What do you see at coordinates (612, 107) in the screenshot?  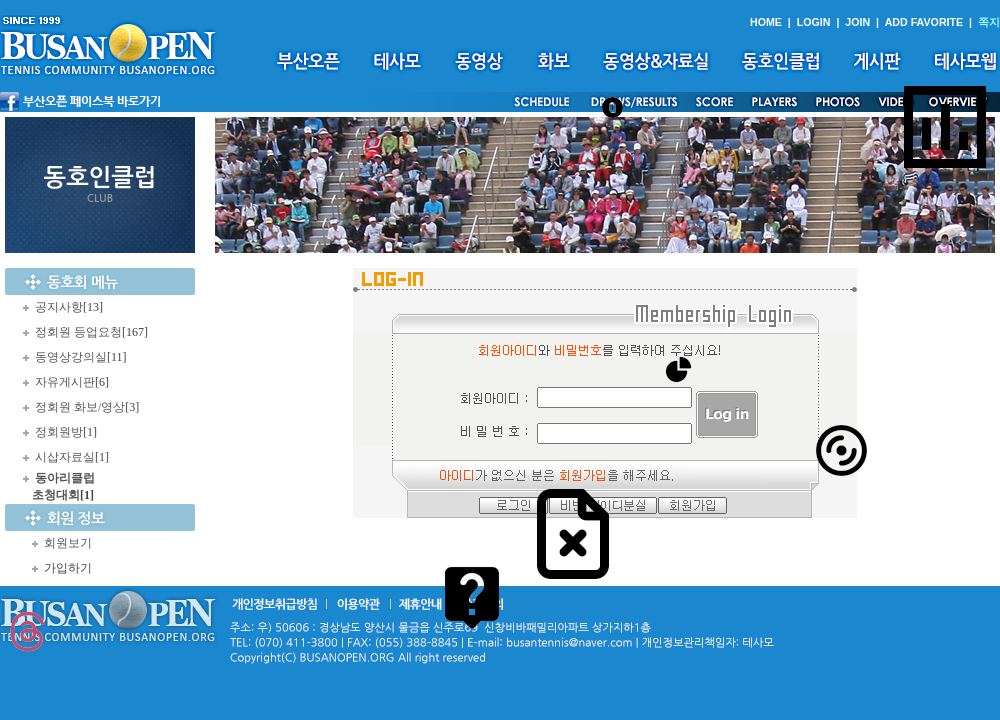 I see `indicates a "Q" category or label` at bounding box center [612, 107].